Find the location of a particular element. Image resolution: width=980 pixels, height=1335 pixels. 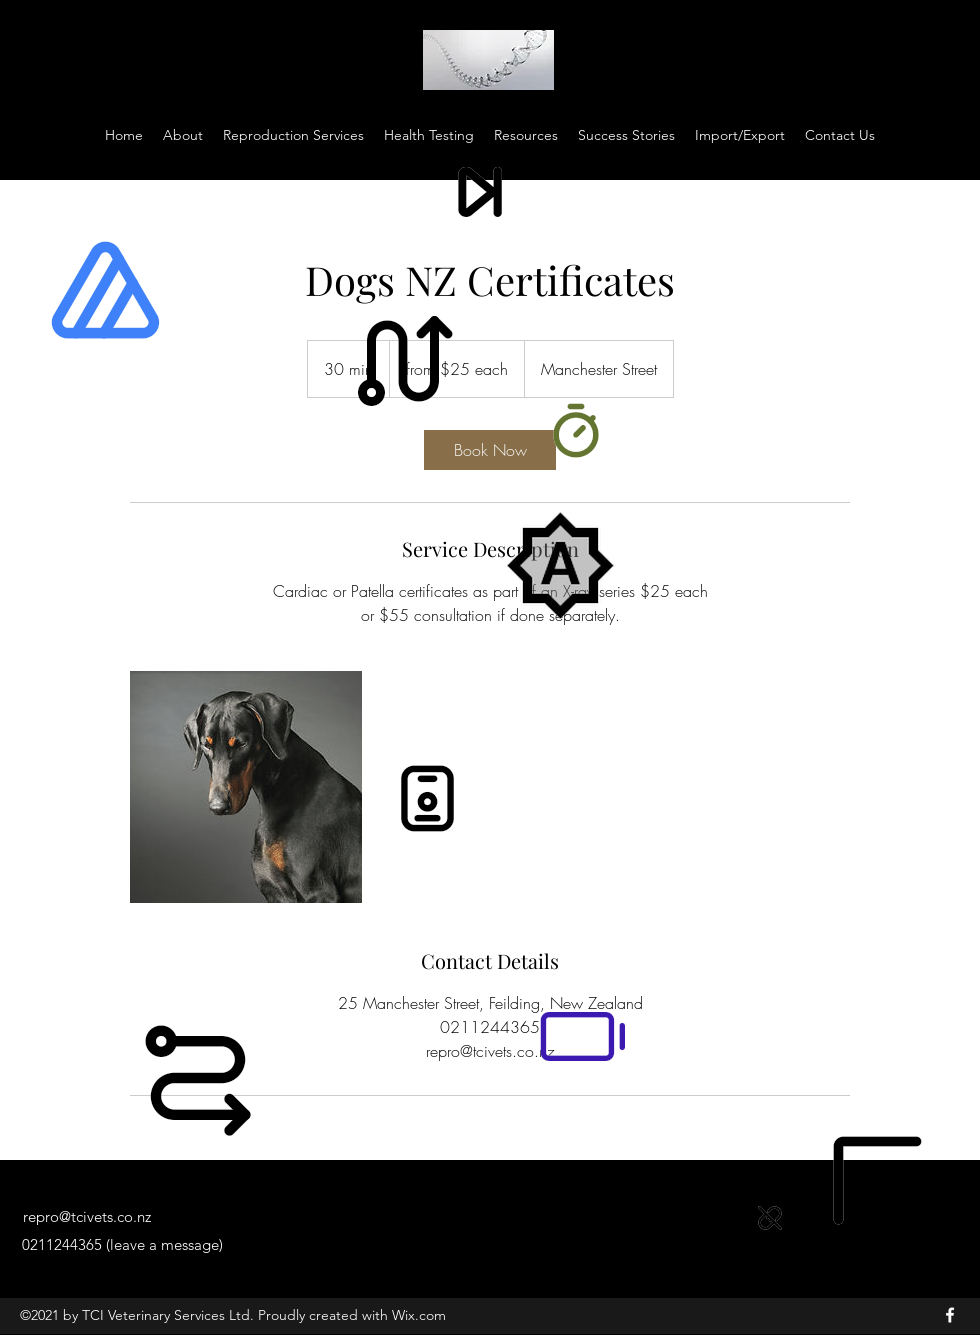

do not use chlorine bleach care instruction is located at coordinates (105, 295).